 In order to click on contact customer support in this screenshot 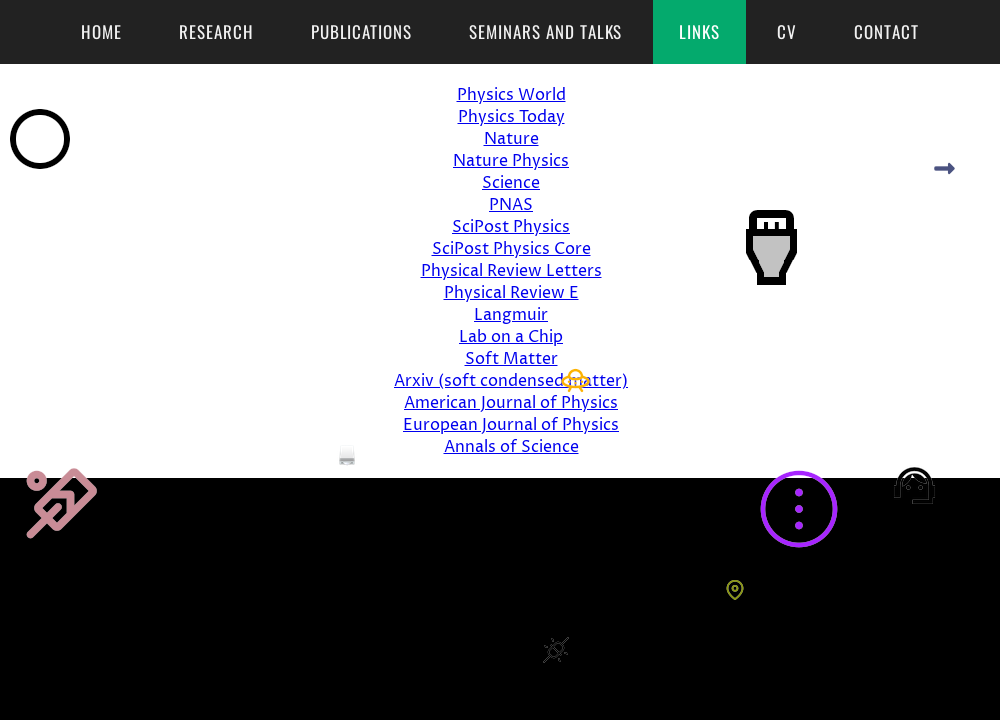, I will do `click(914, 485)`.